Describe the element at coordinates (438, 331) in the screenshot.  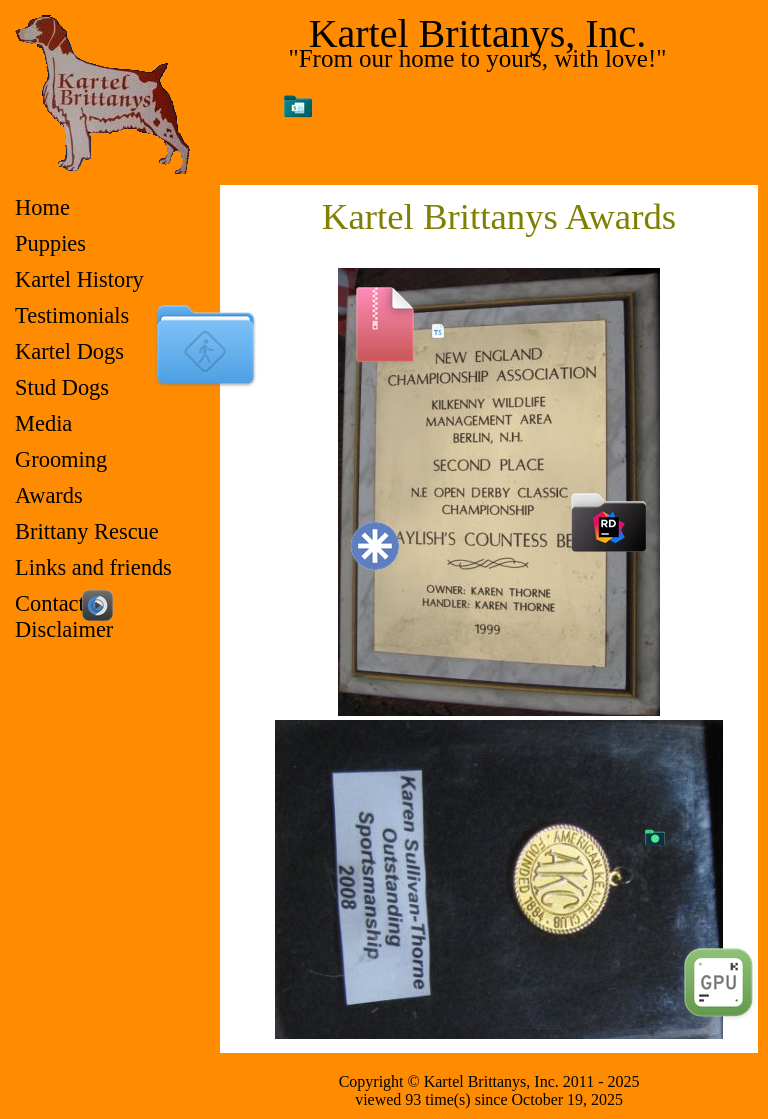
I see `a typescript source file` at that location.